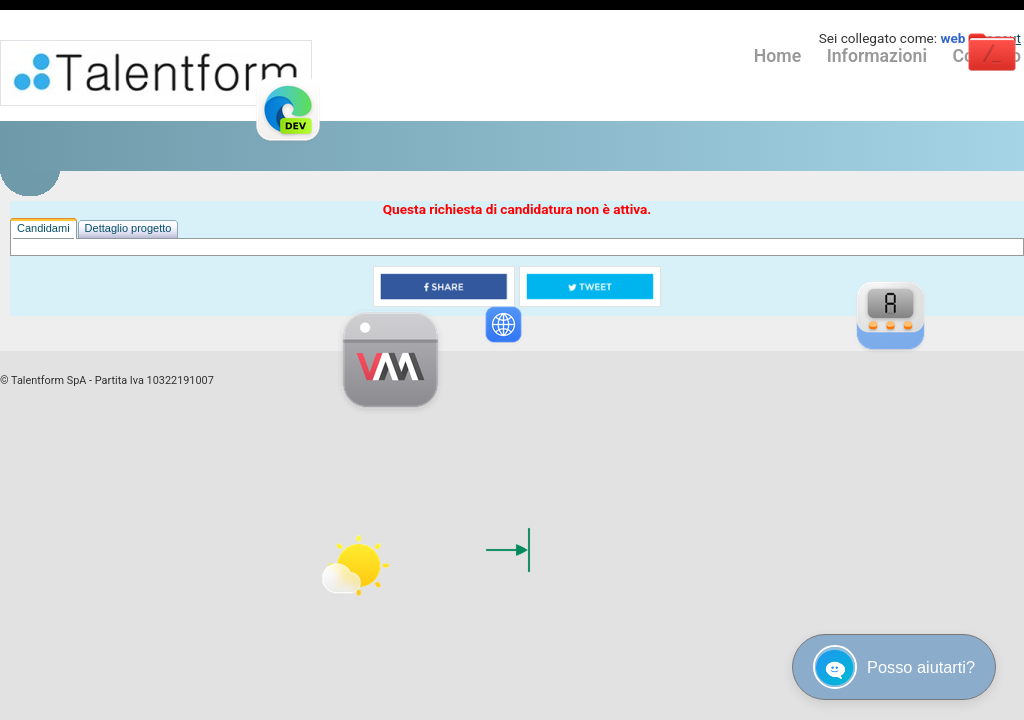 The width and height of the screenshot is (1024, 720). Describe the element at coordinates (508, 550) in the screenshot. I see `go to the last item or page` at that location.